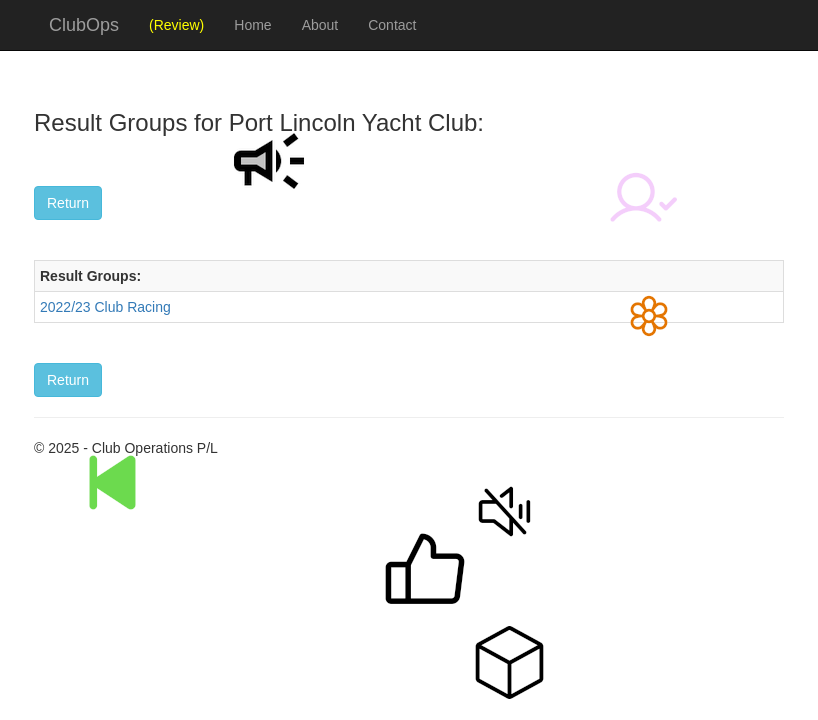  What do you see at coordinates (641, 199) in the screenshot?
I see `verify or confirm user identity` at bounding box center [641, 199].